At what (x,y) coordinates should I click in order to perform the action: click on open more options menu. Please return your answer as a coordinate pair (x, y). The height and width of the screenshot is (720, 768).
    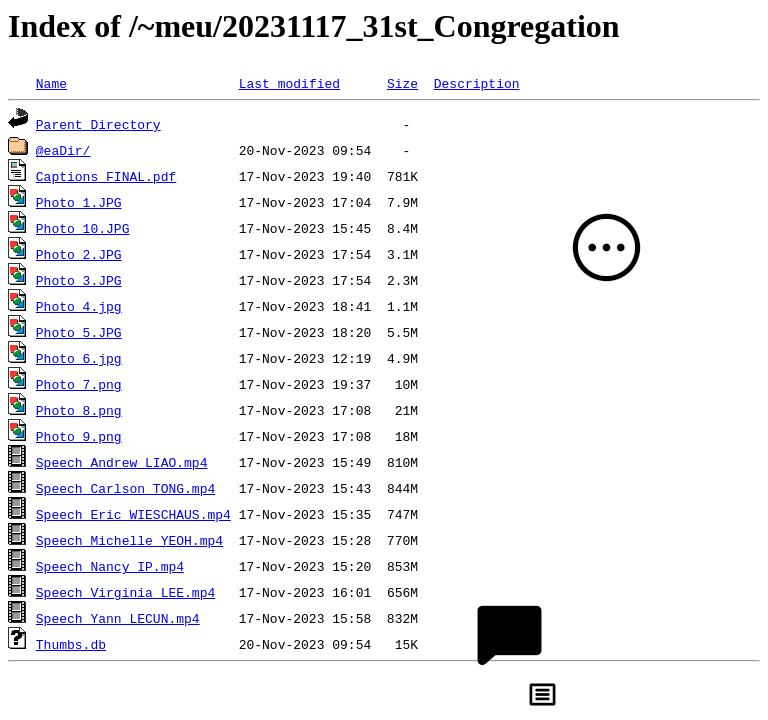
    Looking at the image, I should click on (606, 247).